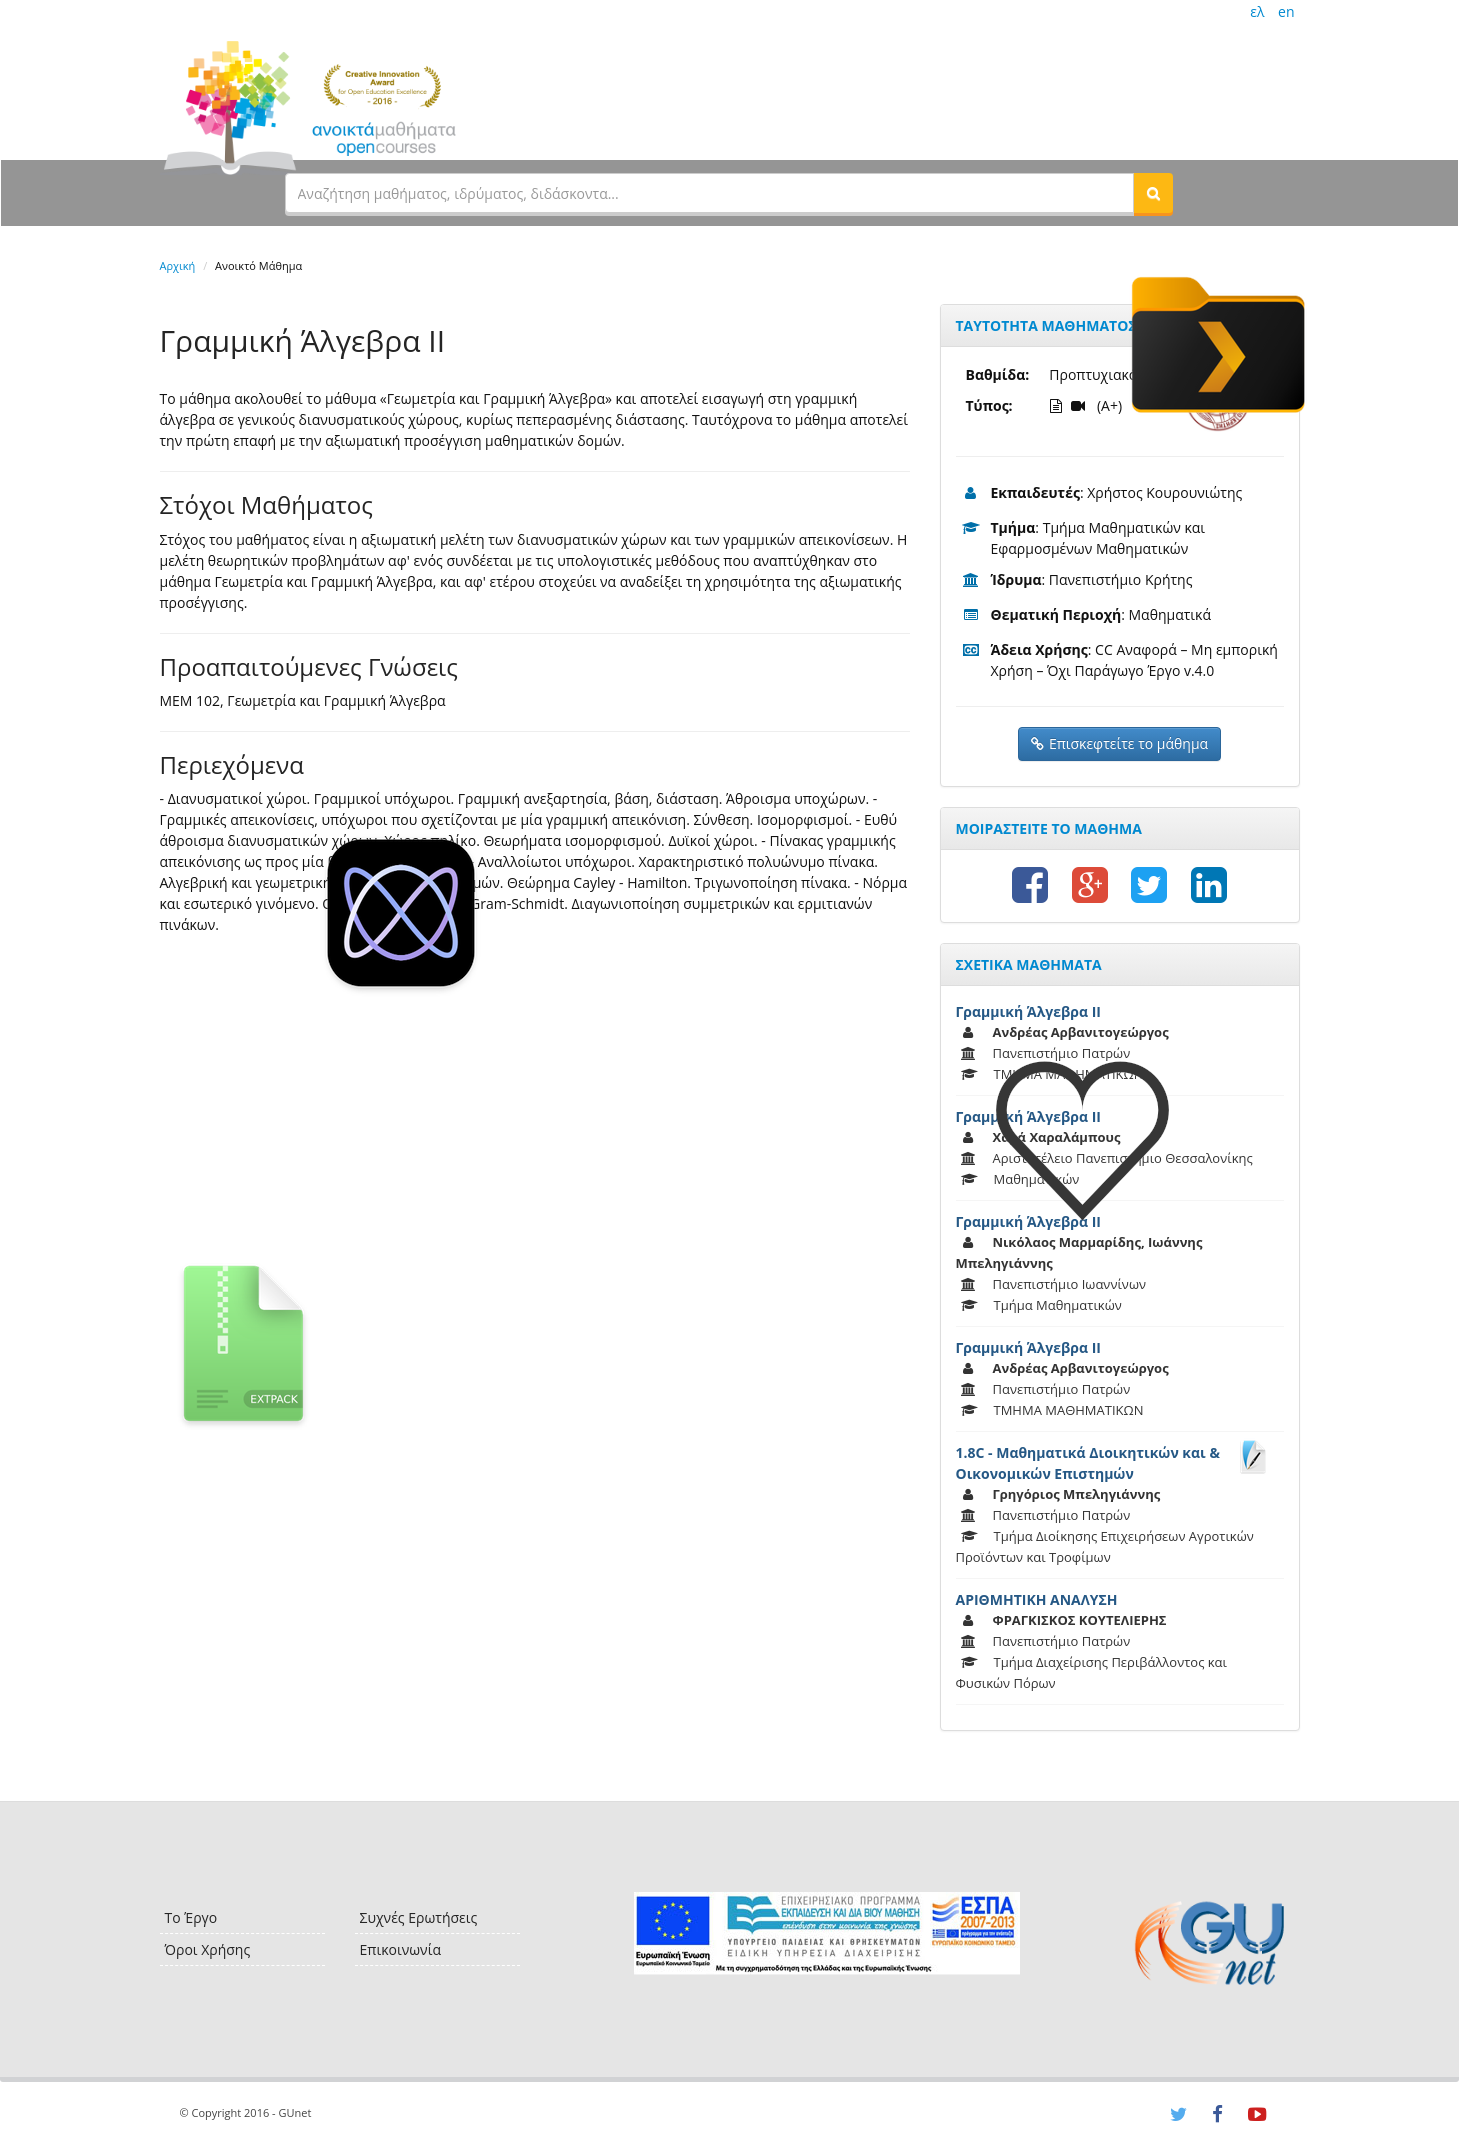  What do you see at coordinates (1082, 1138) in the screenshot?
I see `view community or social applications` at bounding box center [1082, 1138].